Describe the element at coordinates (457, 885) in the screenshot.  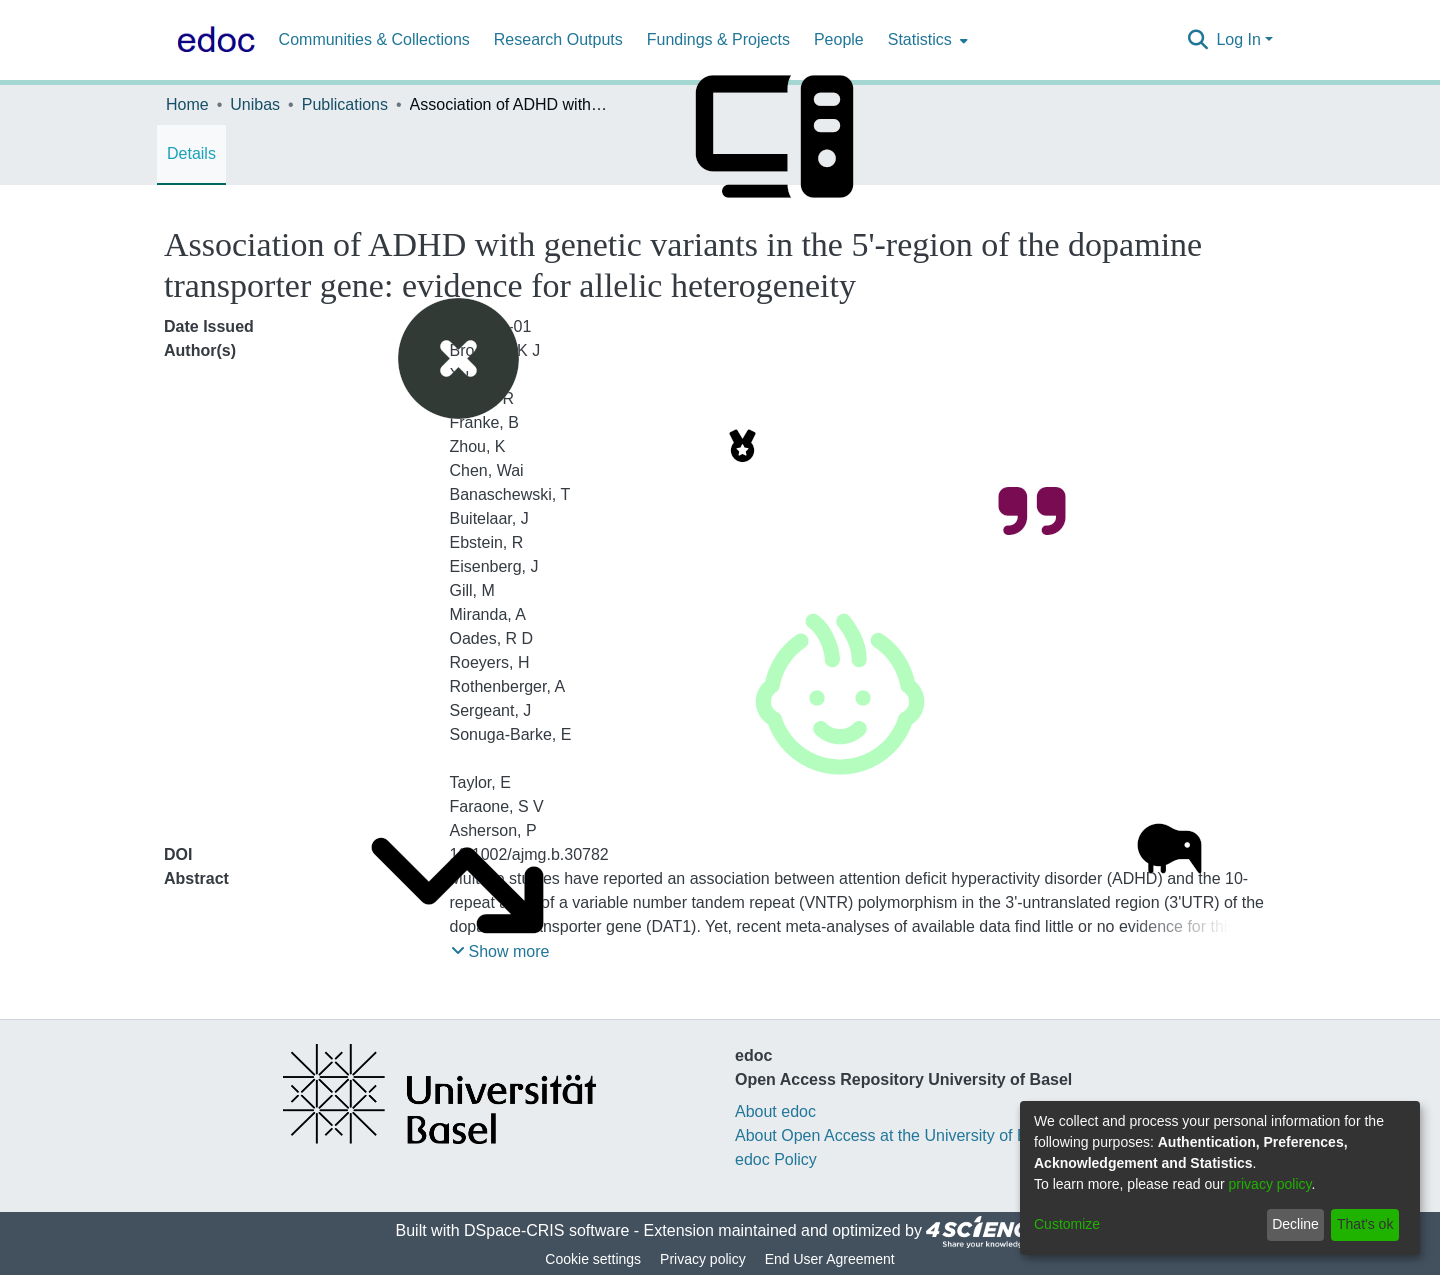
I see `indicates a declining trend or decrease in value` at that location.